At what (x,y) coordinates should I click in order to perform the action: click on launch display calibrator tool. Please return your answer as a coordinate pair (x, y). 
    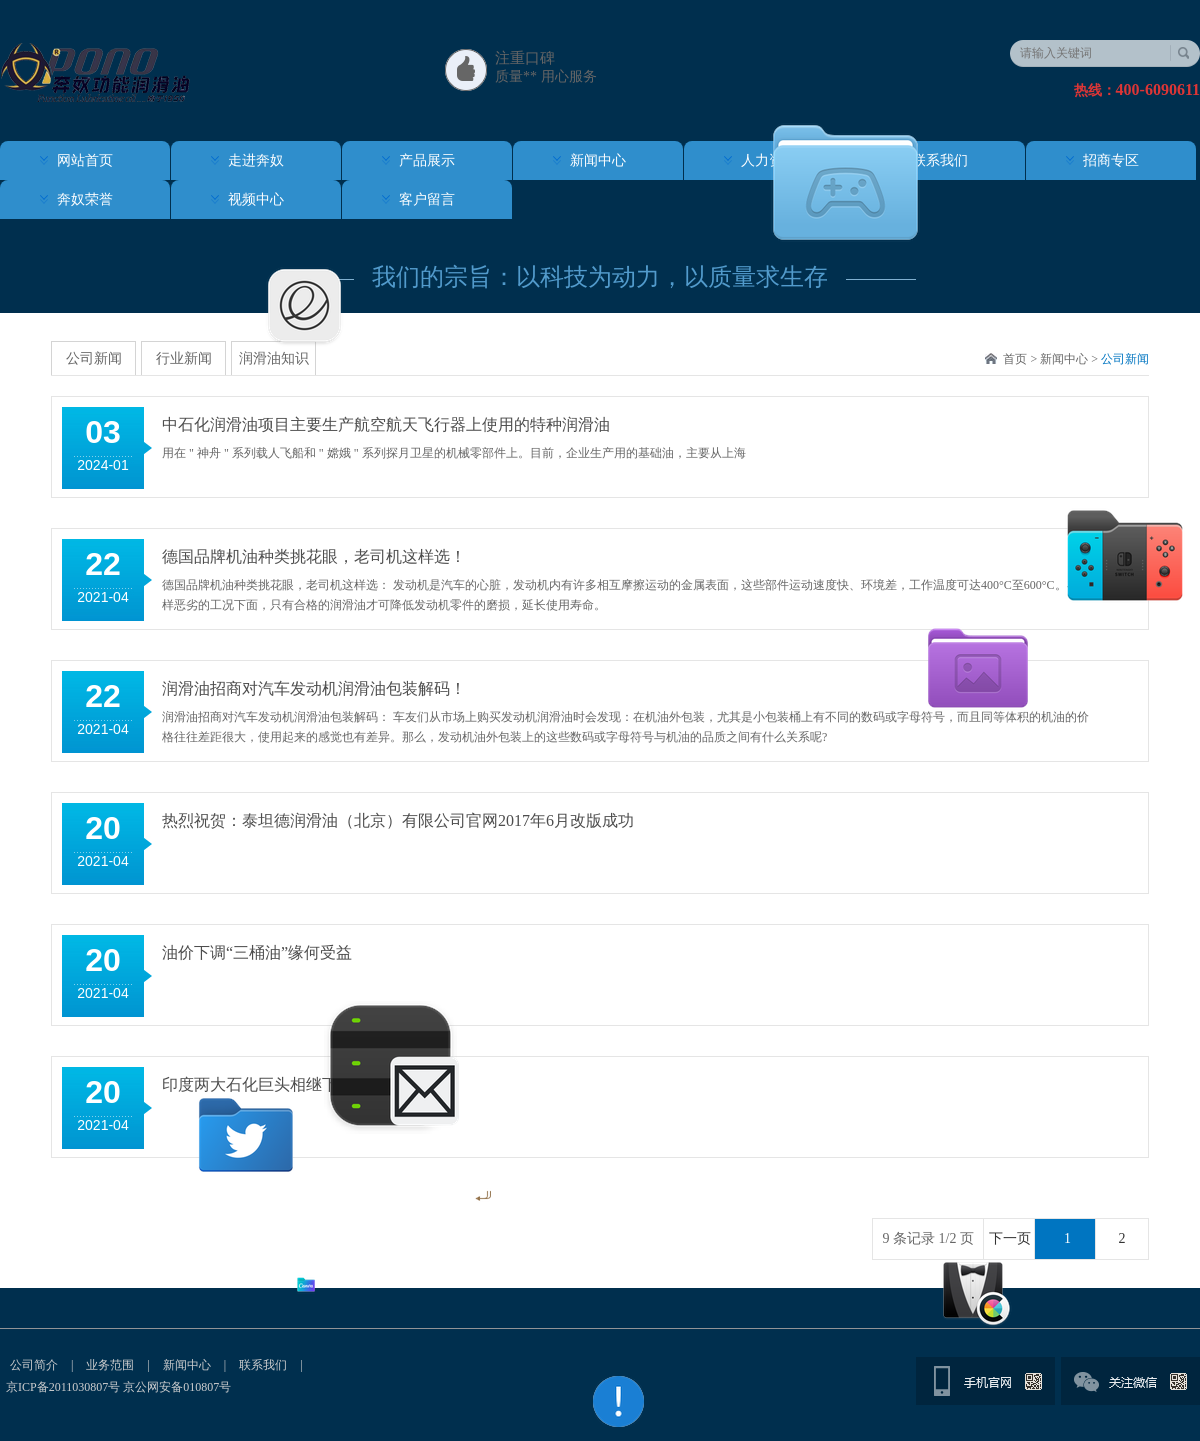
    Looking at the image, I should click on (976, 1293).